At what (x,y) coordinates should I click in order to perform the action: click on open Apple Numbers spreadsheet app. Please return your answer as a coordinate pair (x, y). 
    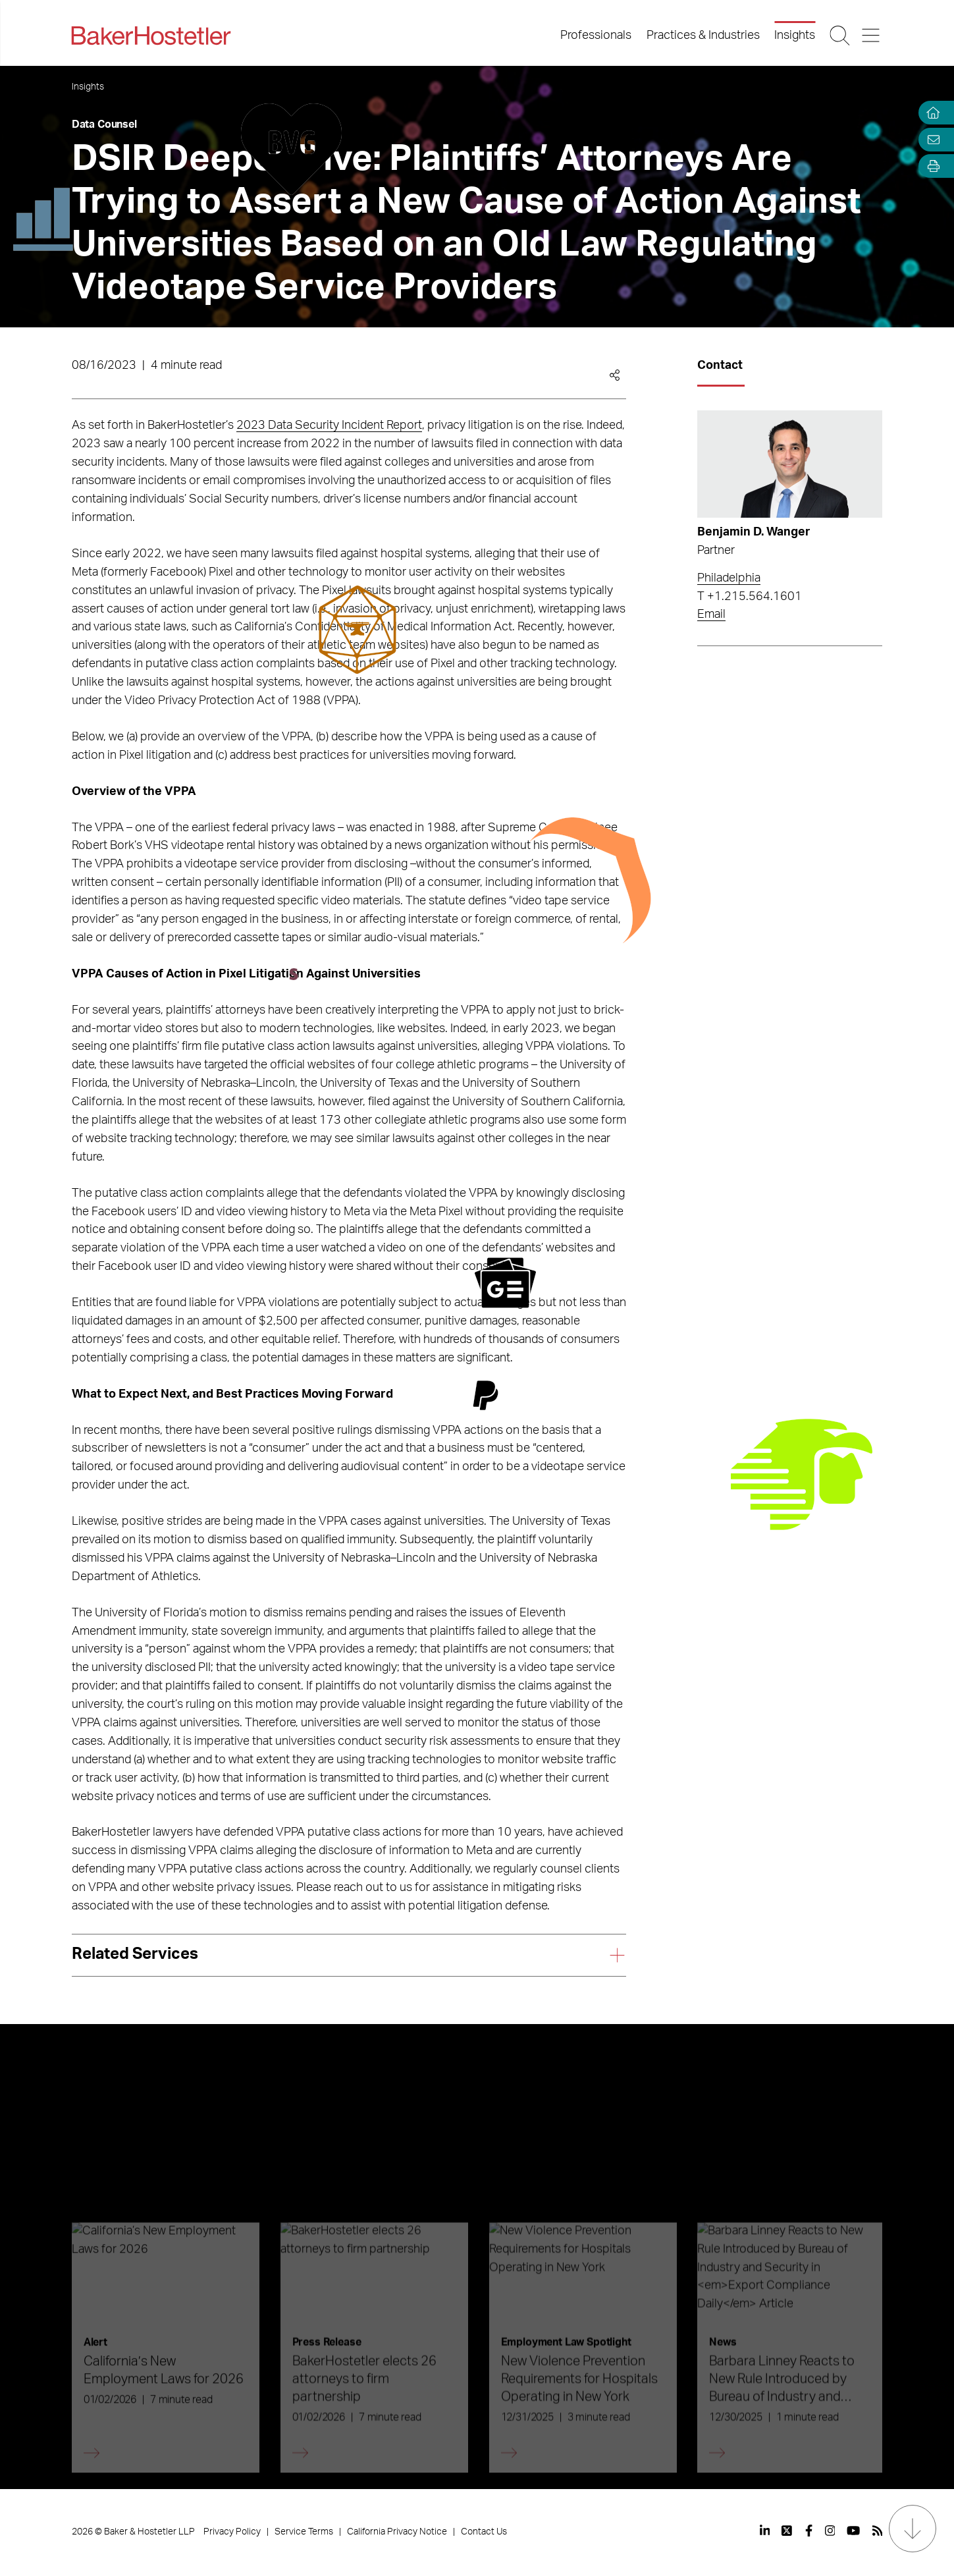
    Looking at the image, I should click on (41, 219).